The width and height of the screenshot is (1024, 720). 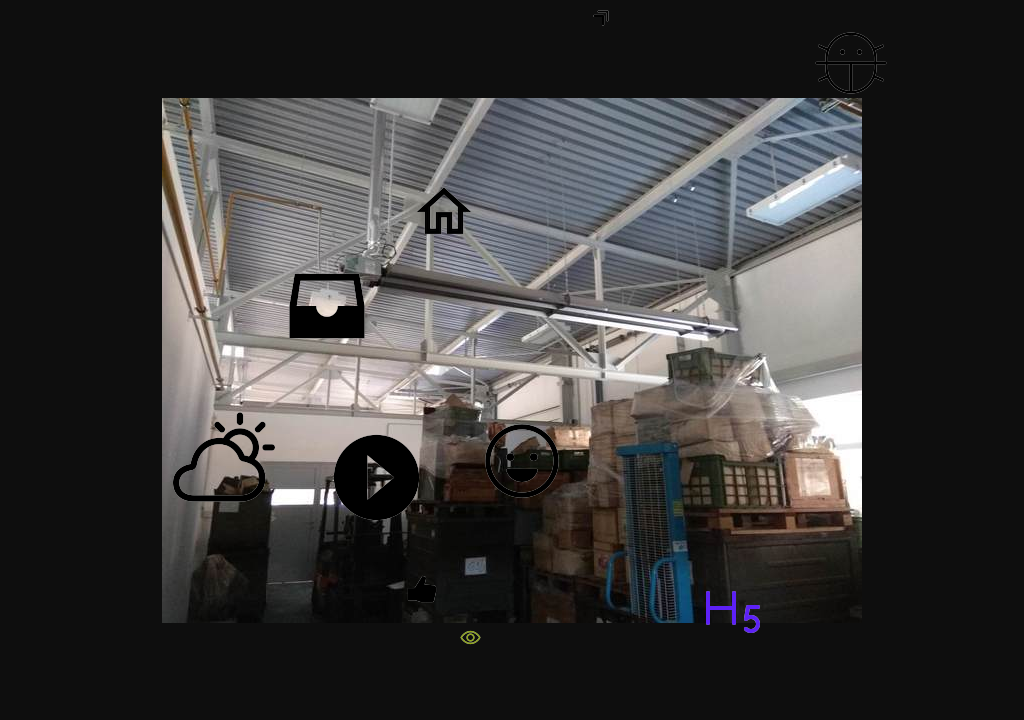 What do you see at coordinates (522, 461) in the screenshot?
I see `rate your experience positively` at bounding box center [522, 461].